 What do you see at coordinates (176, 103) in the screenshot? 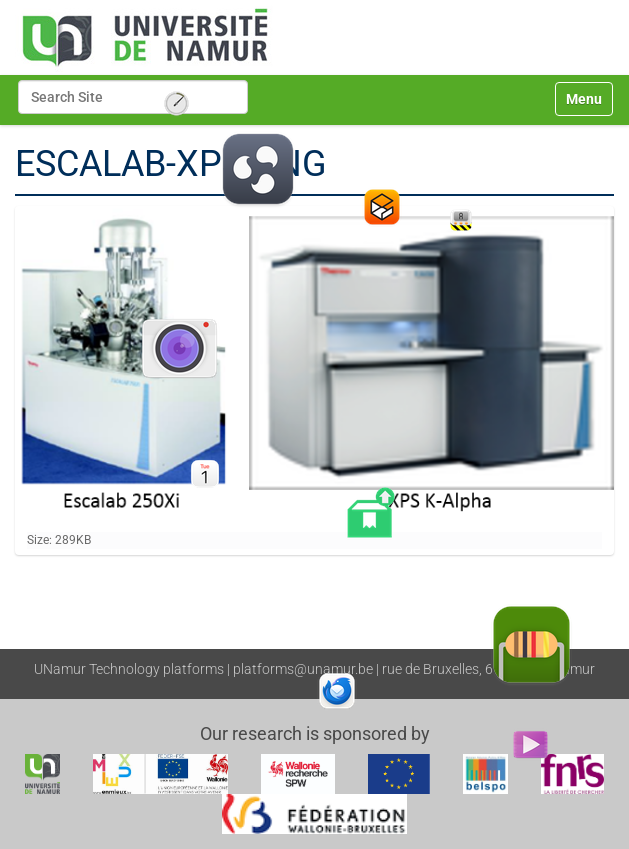
I see `launch sysprof system profiler` at bounding box center [176, 103].